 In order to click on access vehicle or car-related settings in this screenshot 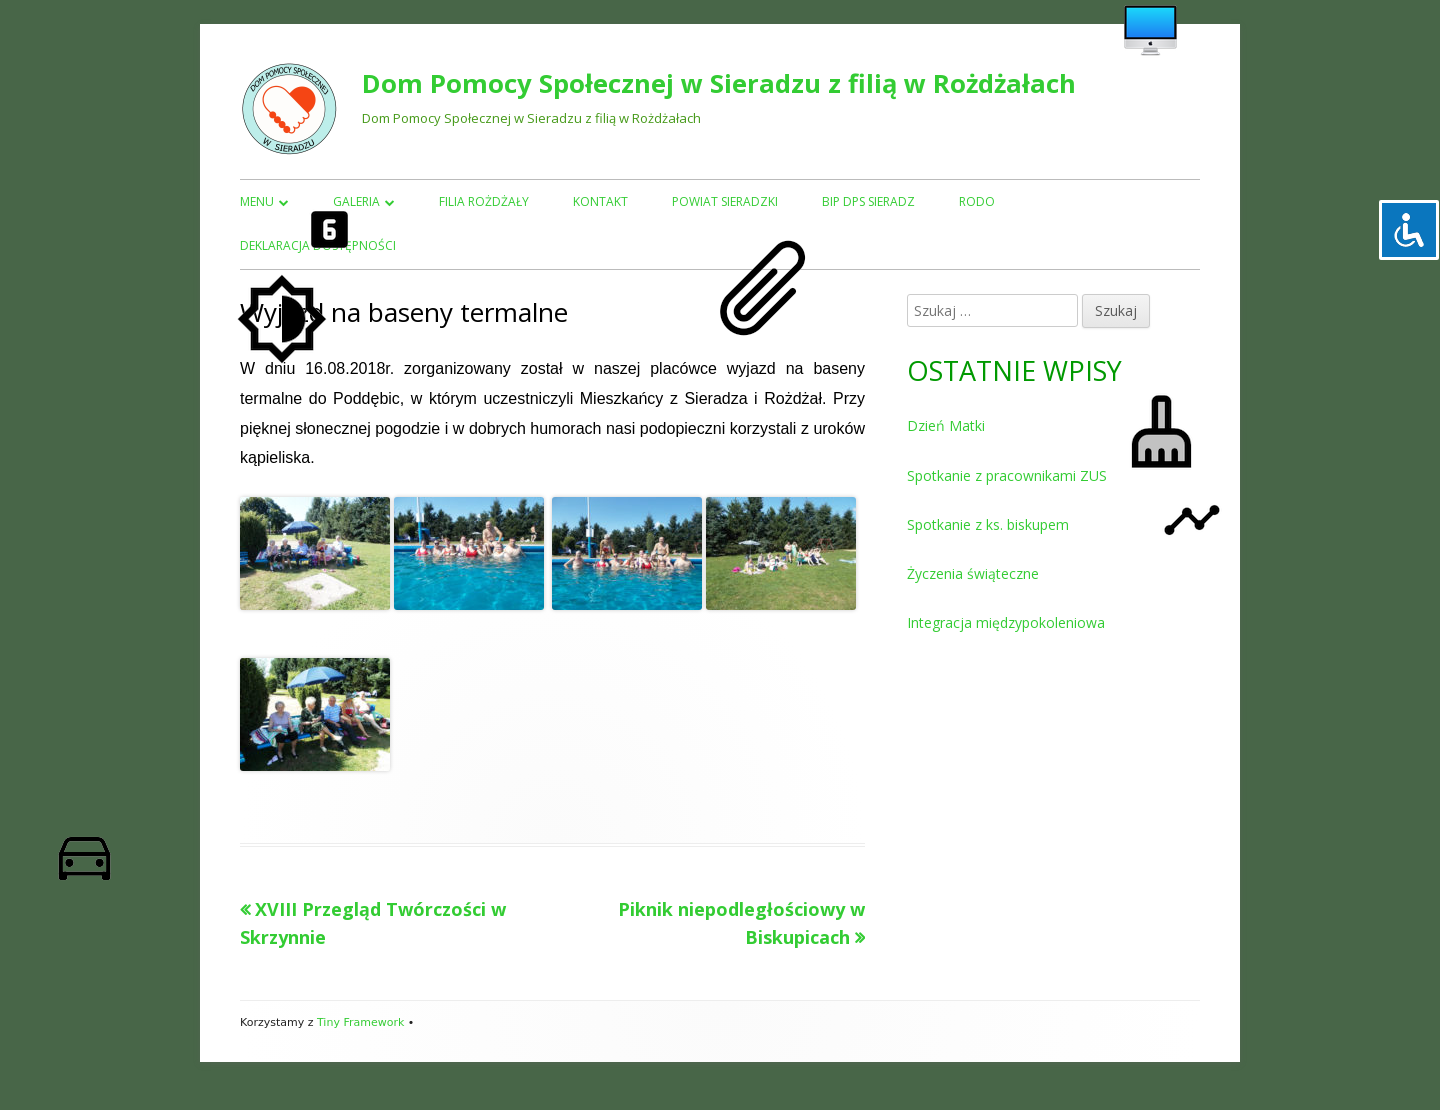, I will do `click(84, 858)`.